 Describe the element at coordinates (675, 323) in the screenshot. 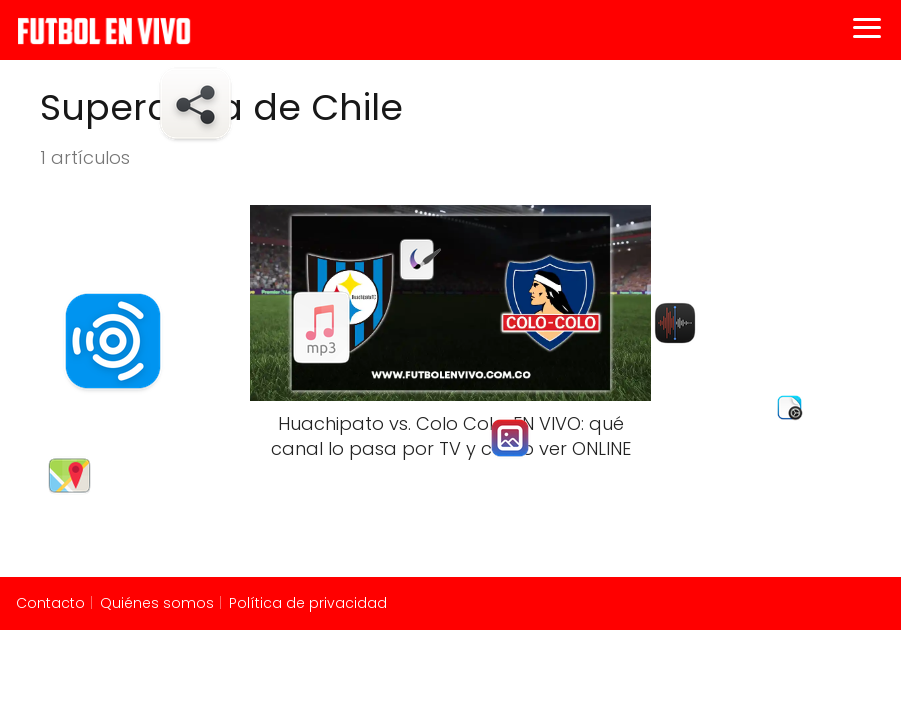

I see `open voice memos app` at that location.